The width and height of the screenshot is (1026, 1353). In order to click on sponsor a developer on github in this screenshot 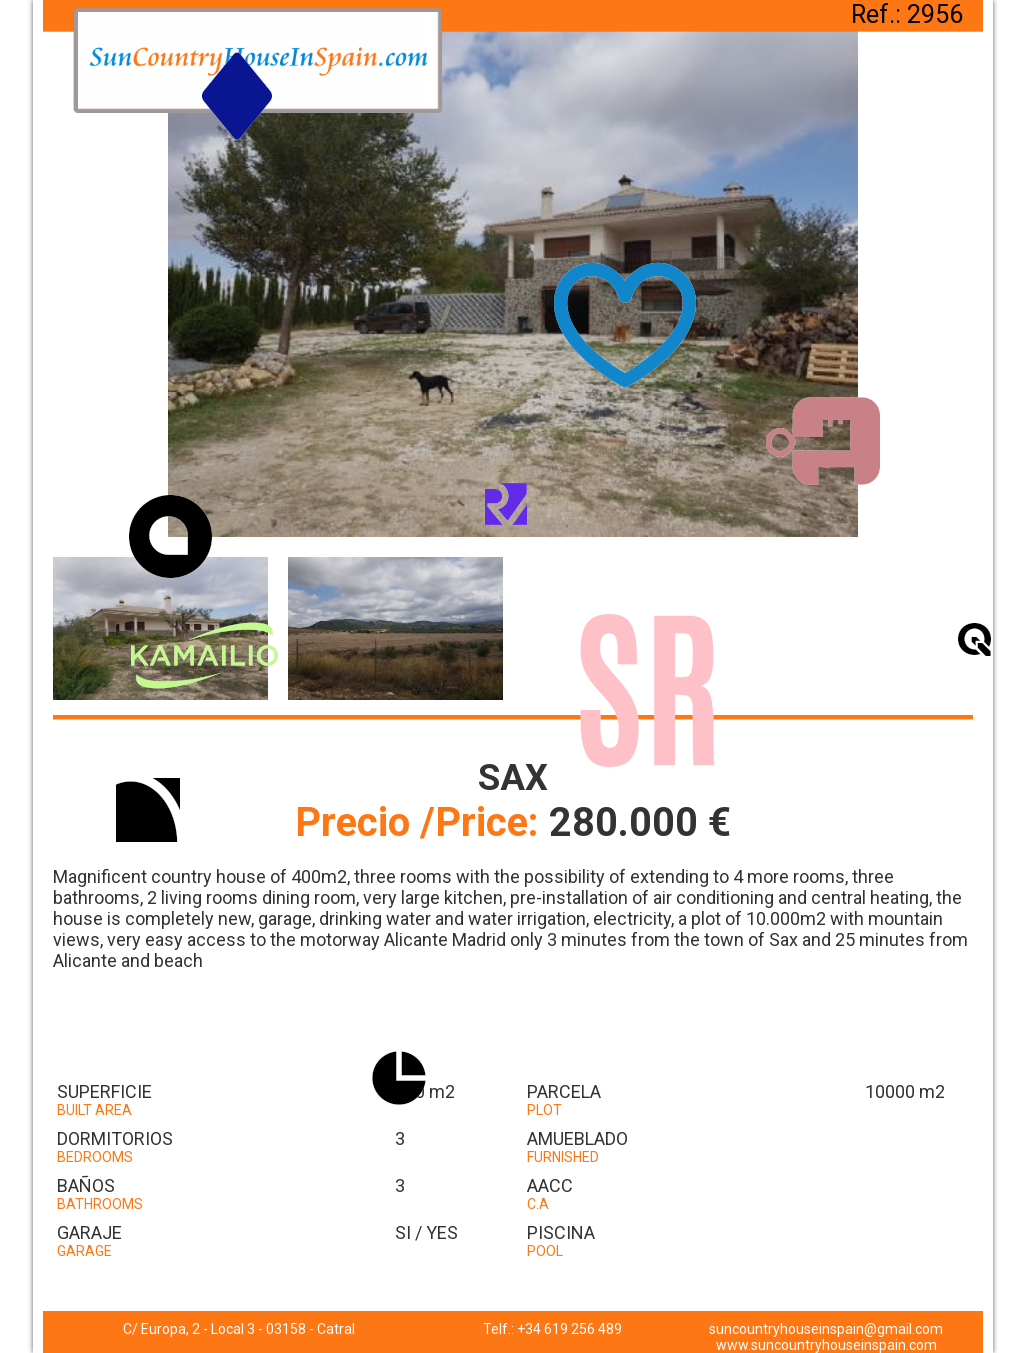, I will do `click(625, 325)`.